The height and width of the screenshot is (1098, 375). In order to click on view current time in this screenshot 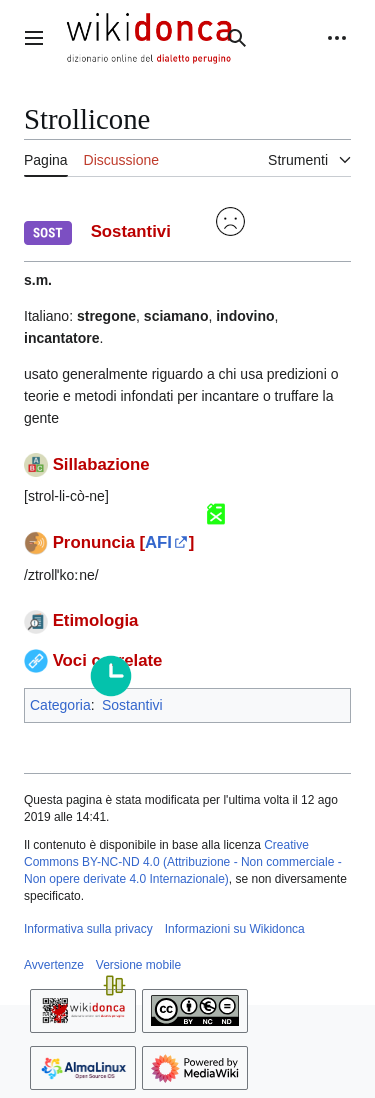, I will do `click(111, 676)`.